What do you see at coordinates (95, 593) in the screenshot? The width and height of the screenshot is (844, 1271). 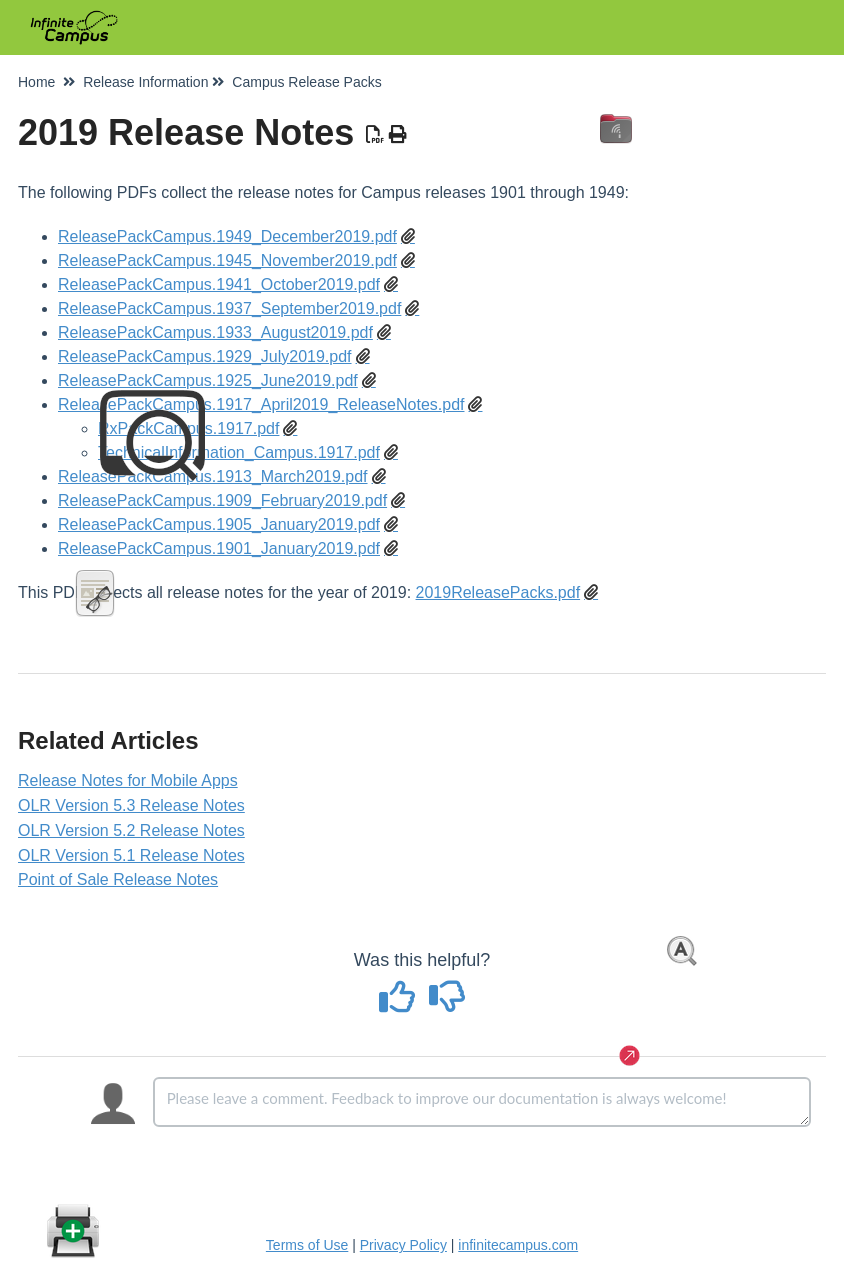 I see `open the documents app` at bounding box center [95, 593].